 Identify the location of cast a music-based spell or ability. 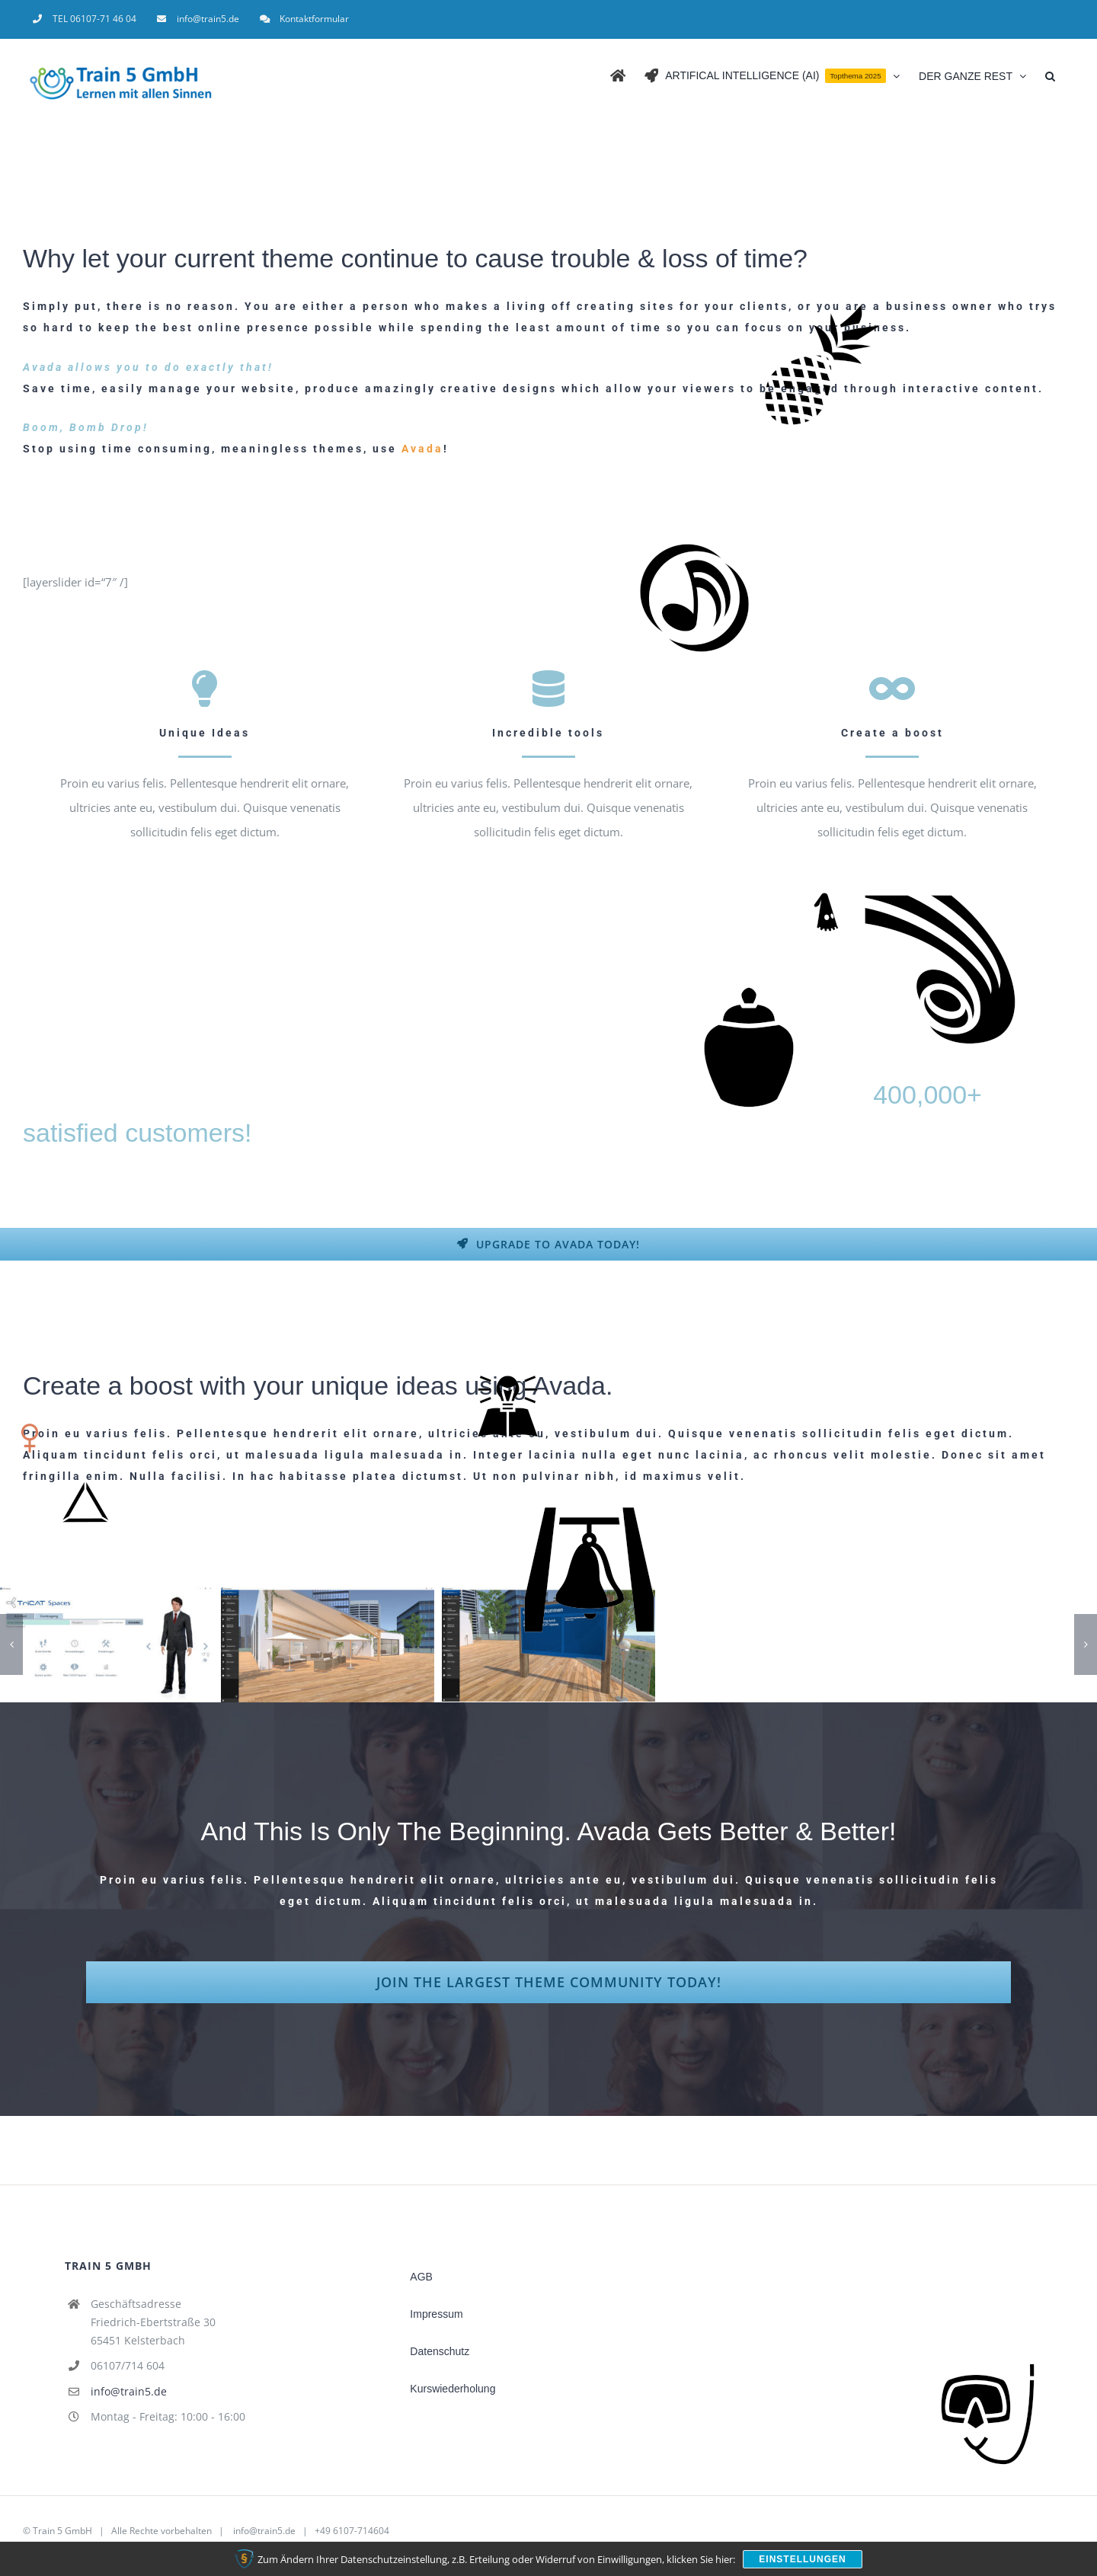
(694, 598).